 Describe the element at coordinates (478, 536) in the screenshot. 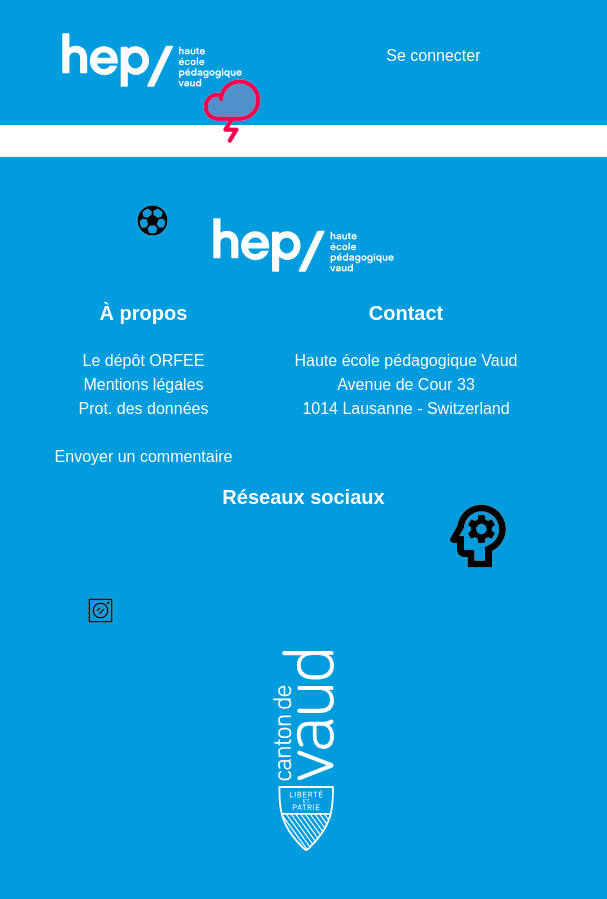

I see `access mental health or psychology features` at that location.